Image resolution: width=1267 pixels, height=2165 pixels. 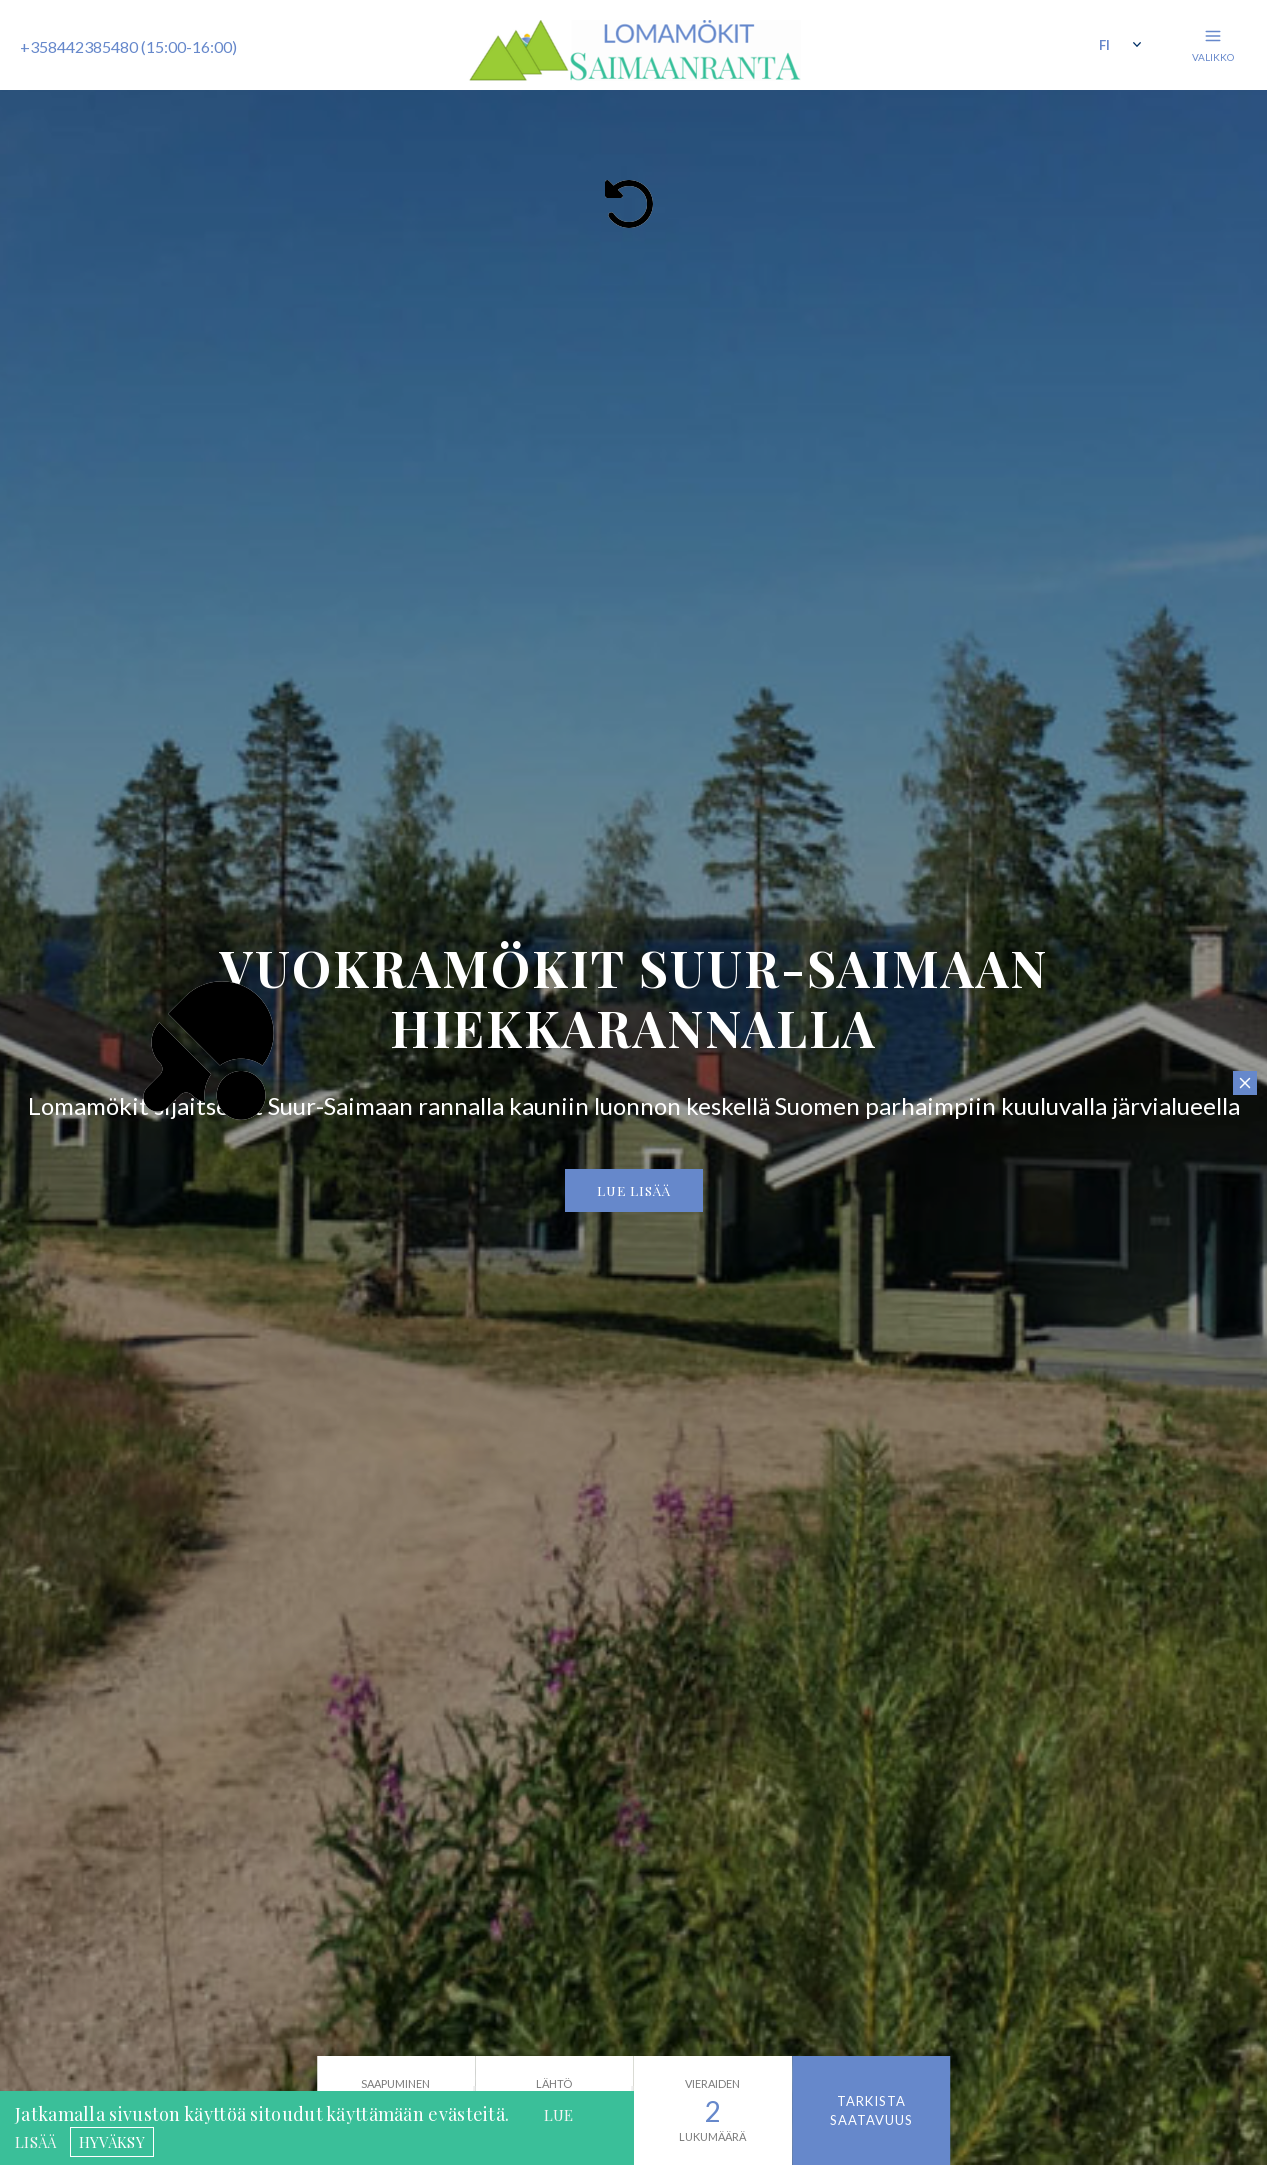 What do you see at coordinates (629, 204) in the screenshot?
I see `undo the last action` at bounding box center [629, 204].